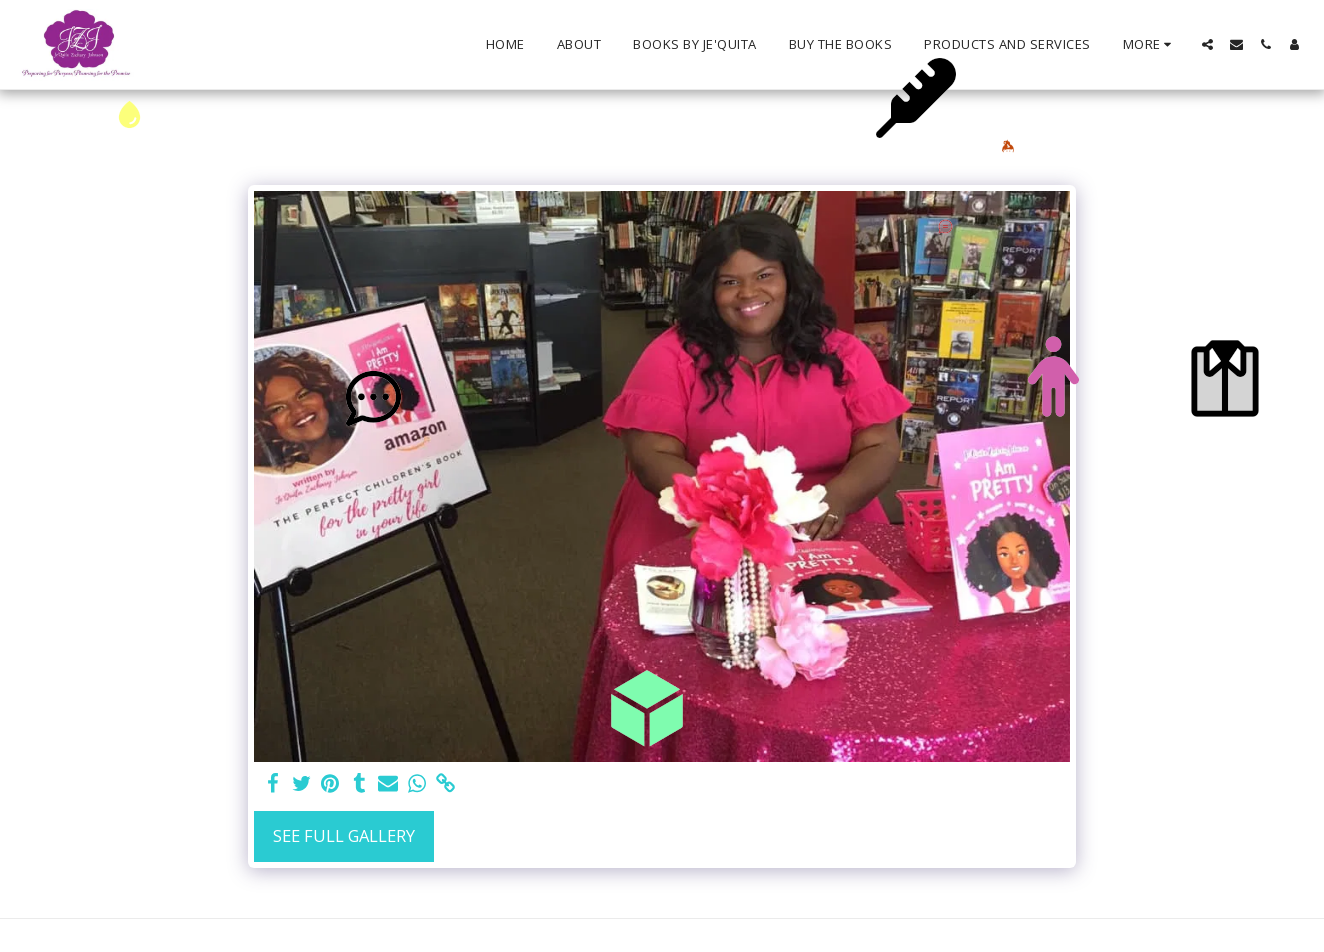 The height and width of the screenshot is (952, 1324). What do you see at coordinates (1053, 376) in the screenshot?
I see `view your profile` at bounding box center [1053, 376].